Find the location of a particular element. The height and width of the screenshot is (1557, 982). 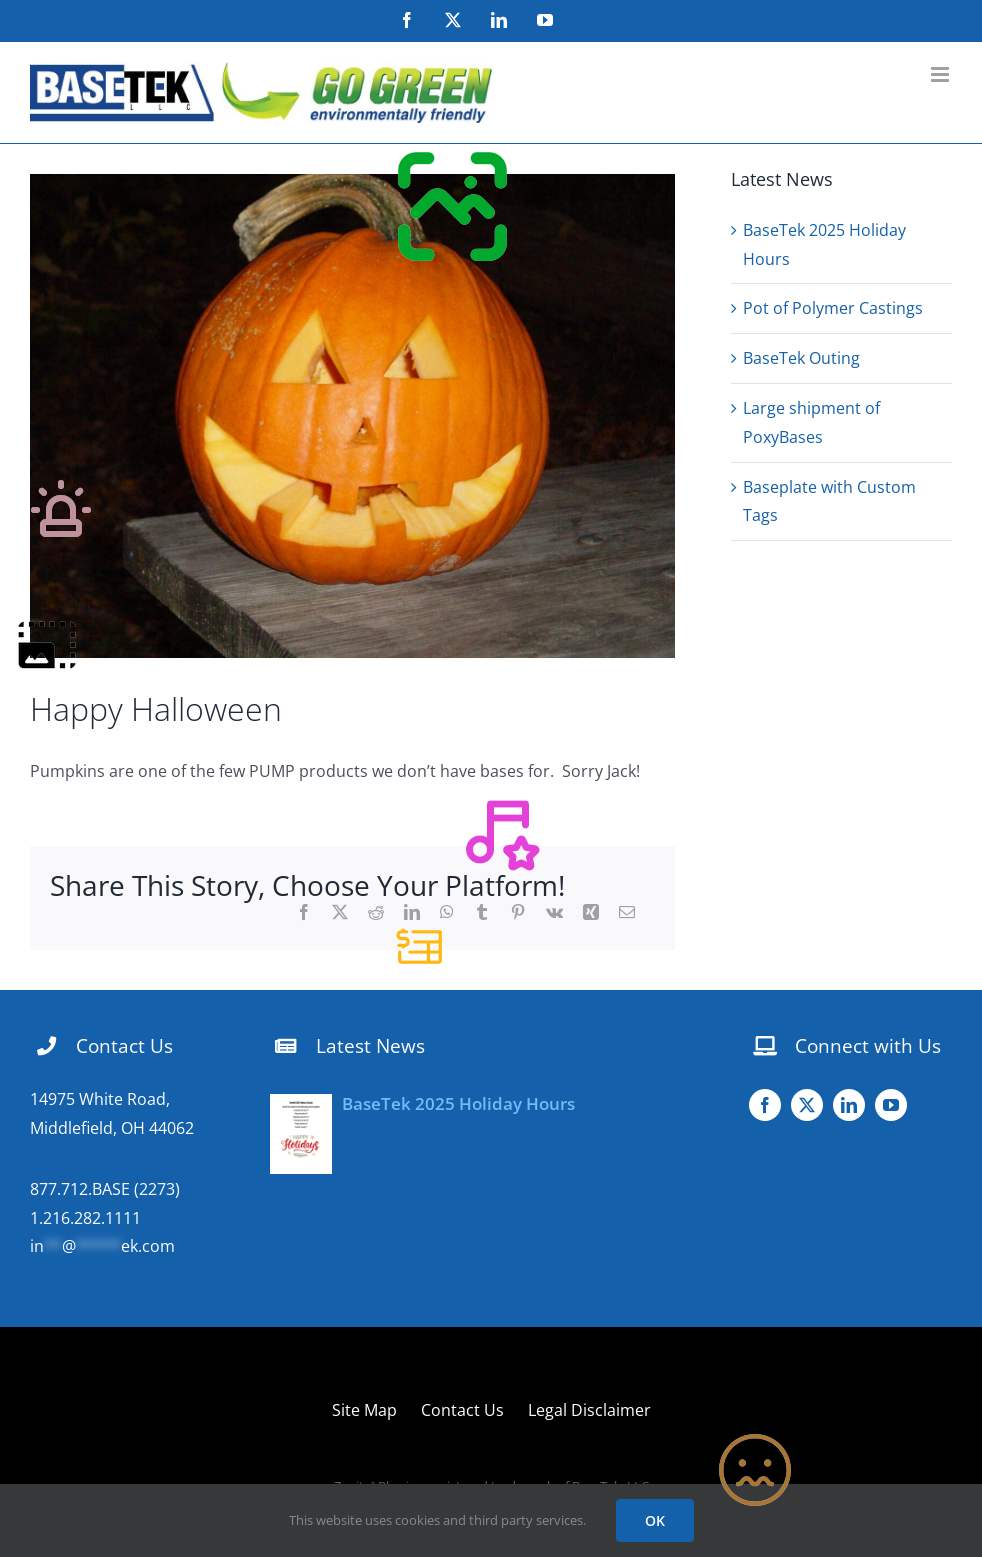

add song to favorites is located at coordinates (501, 832).